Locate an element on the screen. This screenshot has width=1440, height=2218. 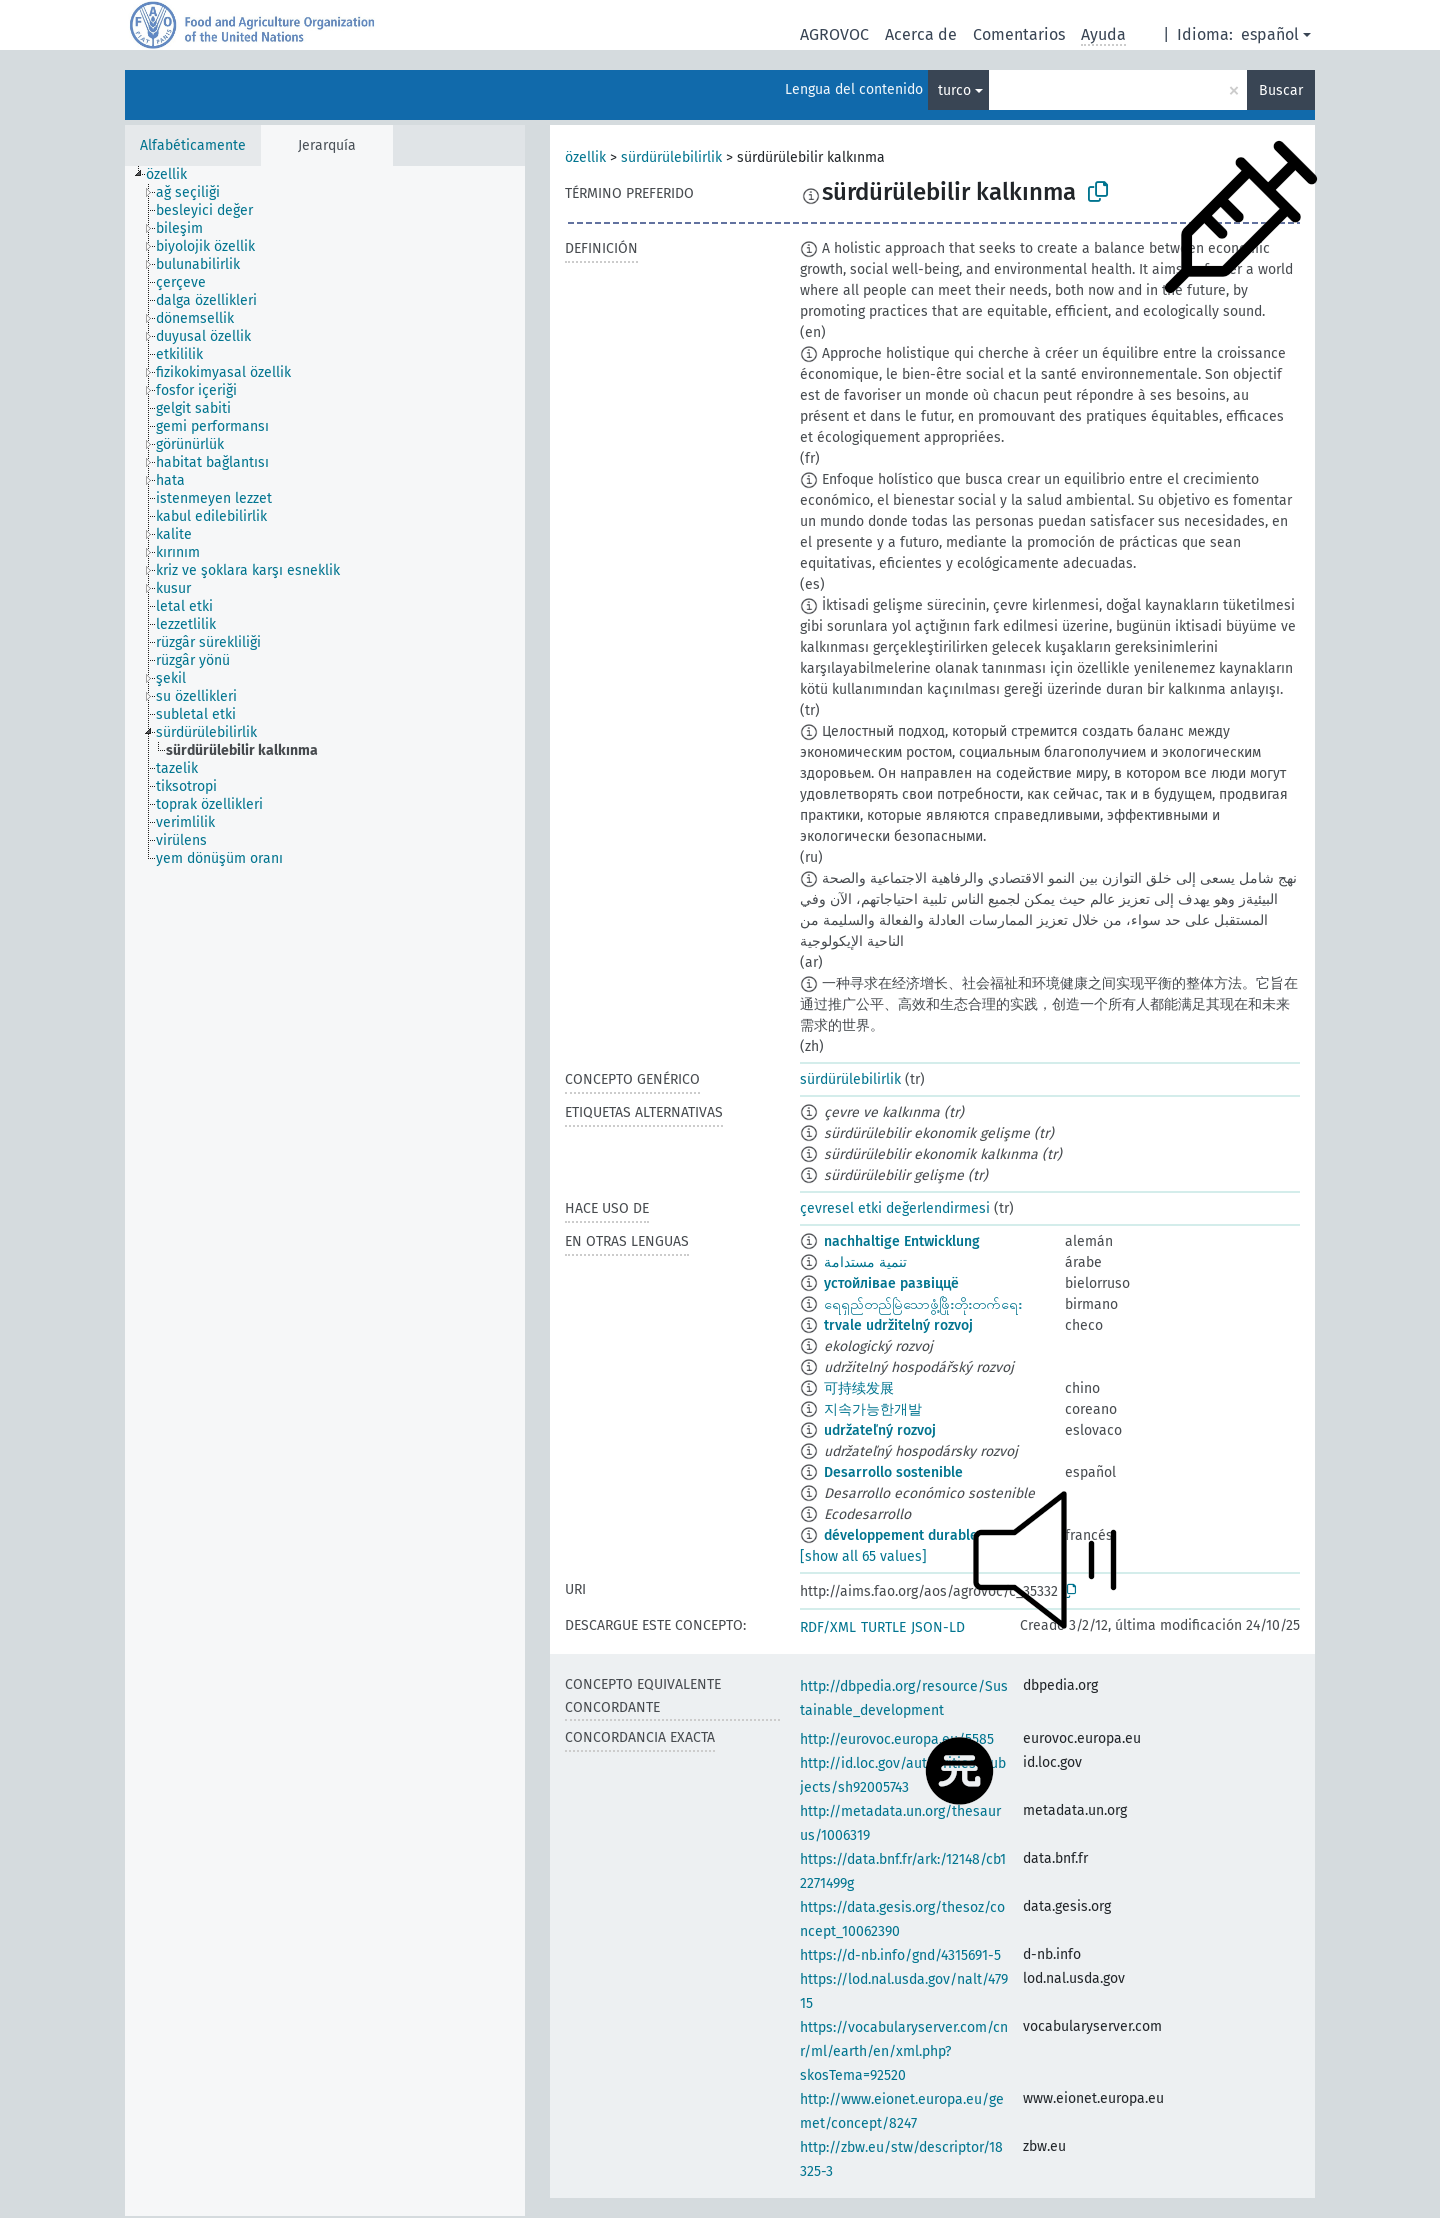
chinese yuan currency indicator is located at coordinates (959, 1773).